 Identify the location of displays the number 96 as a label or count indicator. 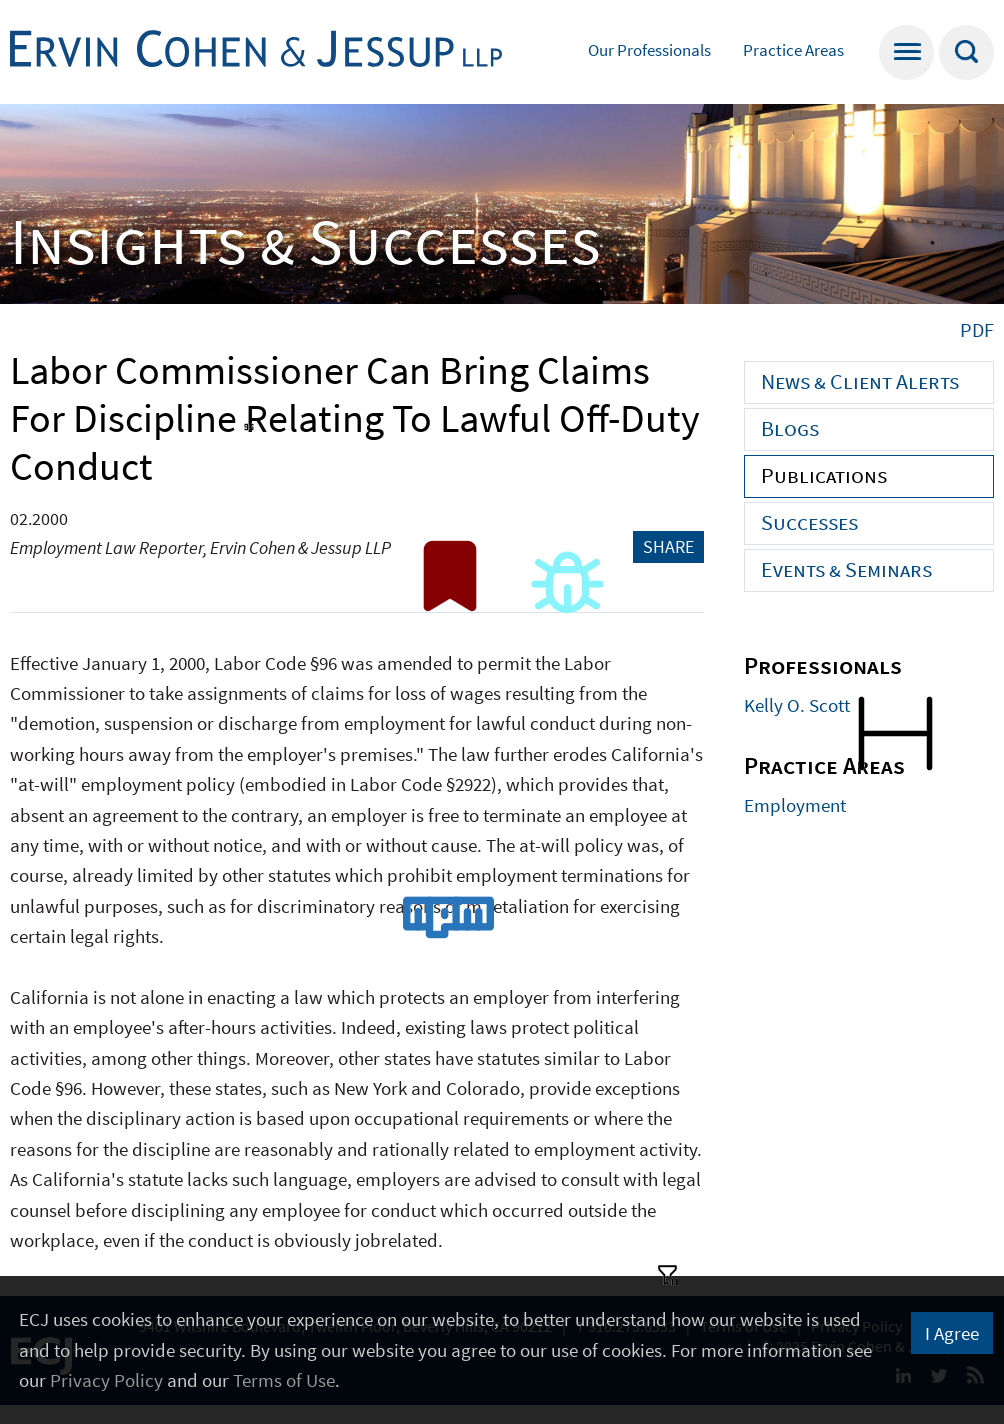
(249, 427).